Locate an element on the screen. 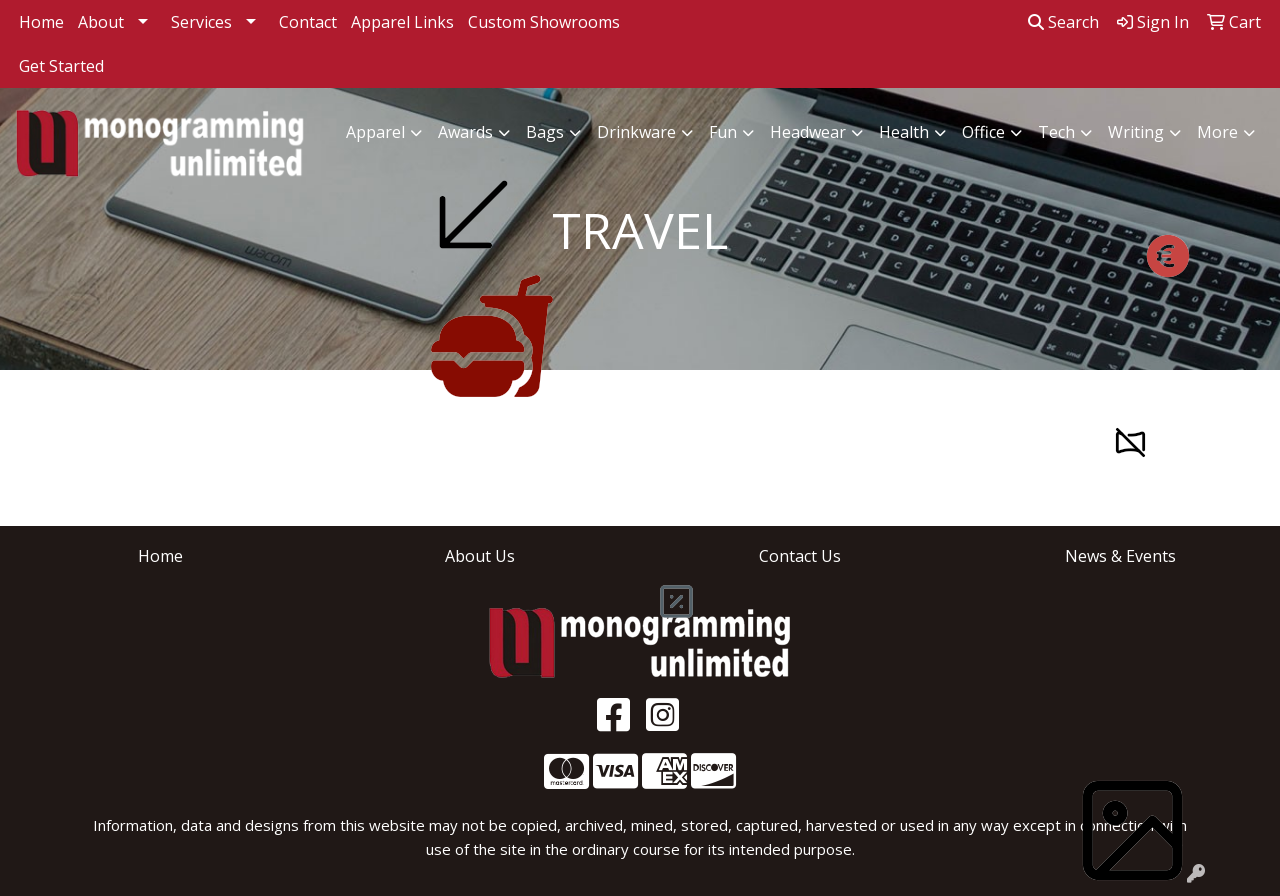 The image size is (1280, 896). navigate to previous or back is located at coordinates (473, 214).